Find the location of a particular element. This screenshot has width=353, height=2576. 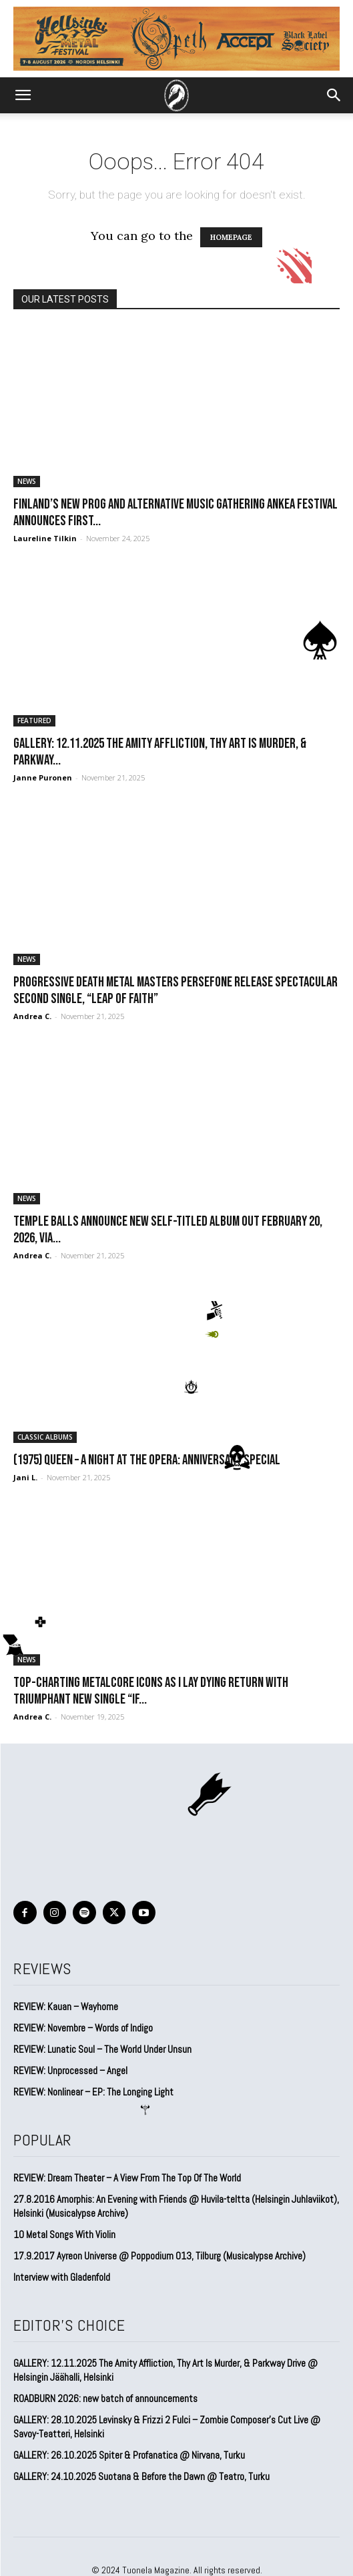

increase health or healing power-up is located at coordinates (40, 1622).